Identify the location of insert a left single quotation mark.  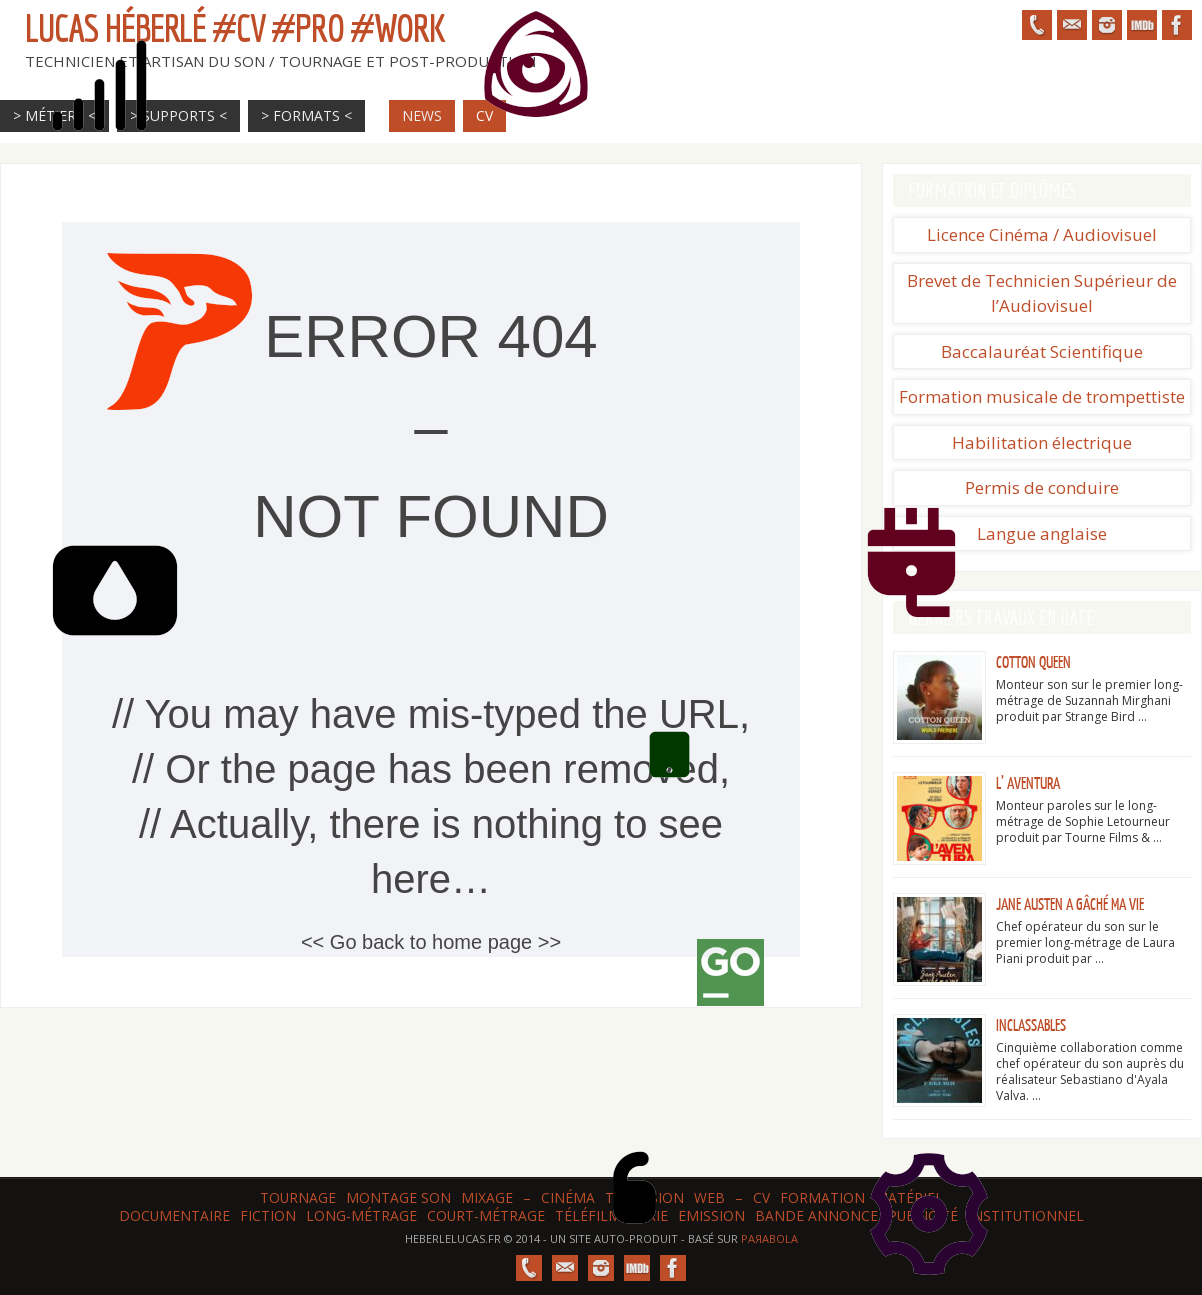
(634, 1187).